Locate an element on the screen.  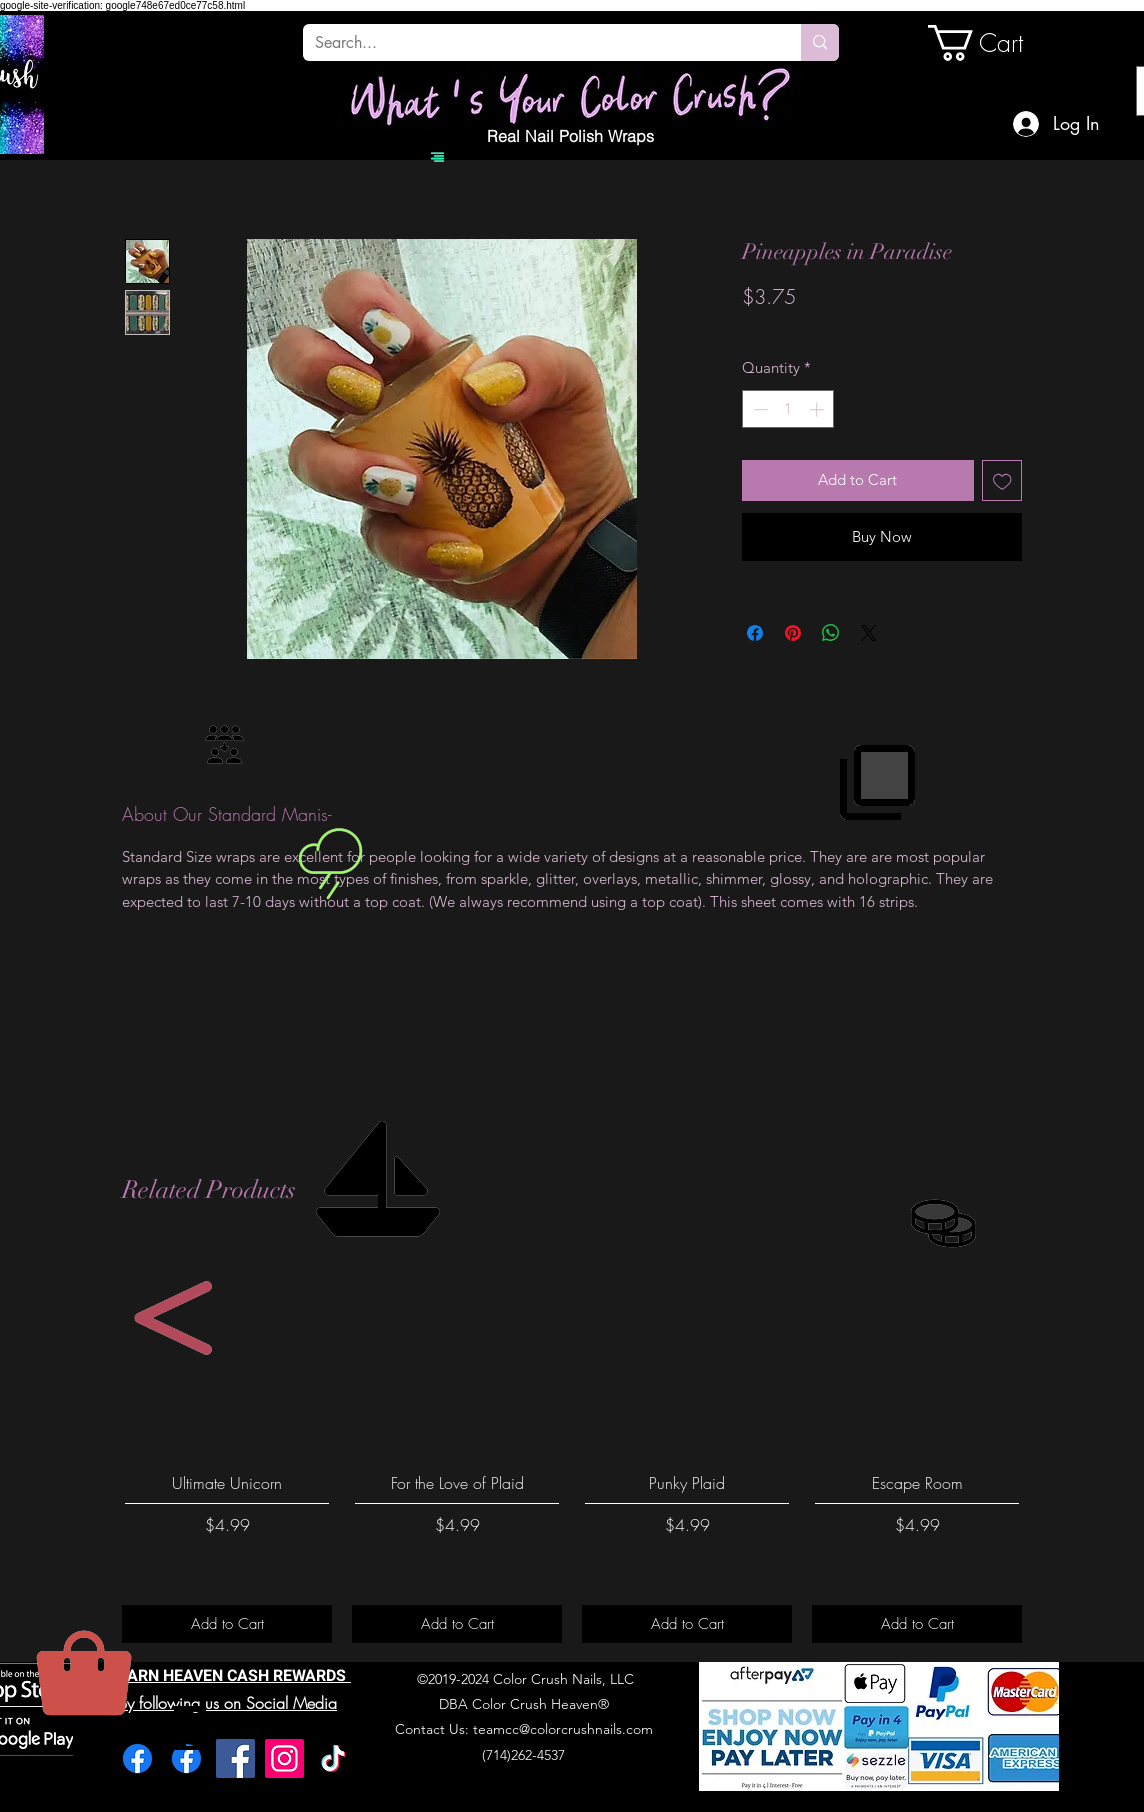
reduce maximum occupancy or group size is located at coordinates (224, 744).